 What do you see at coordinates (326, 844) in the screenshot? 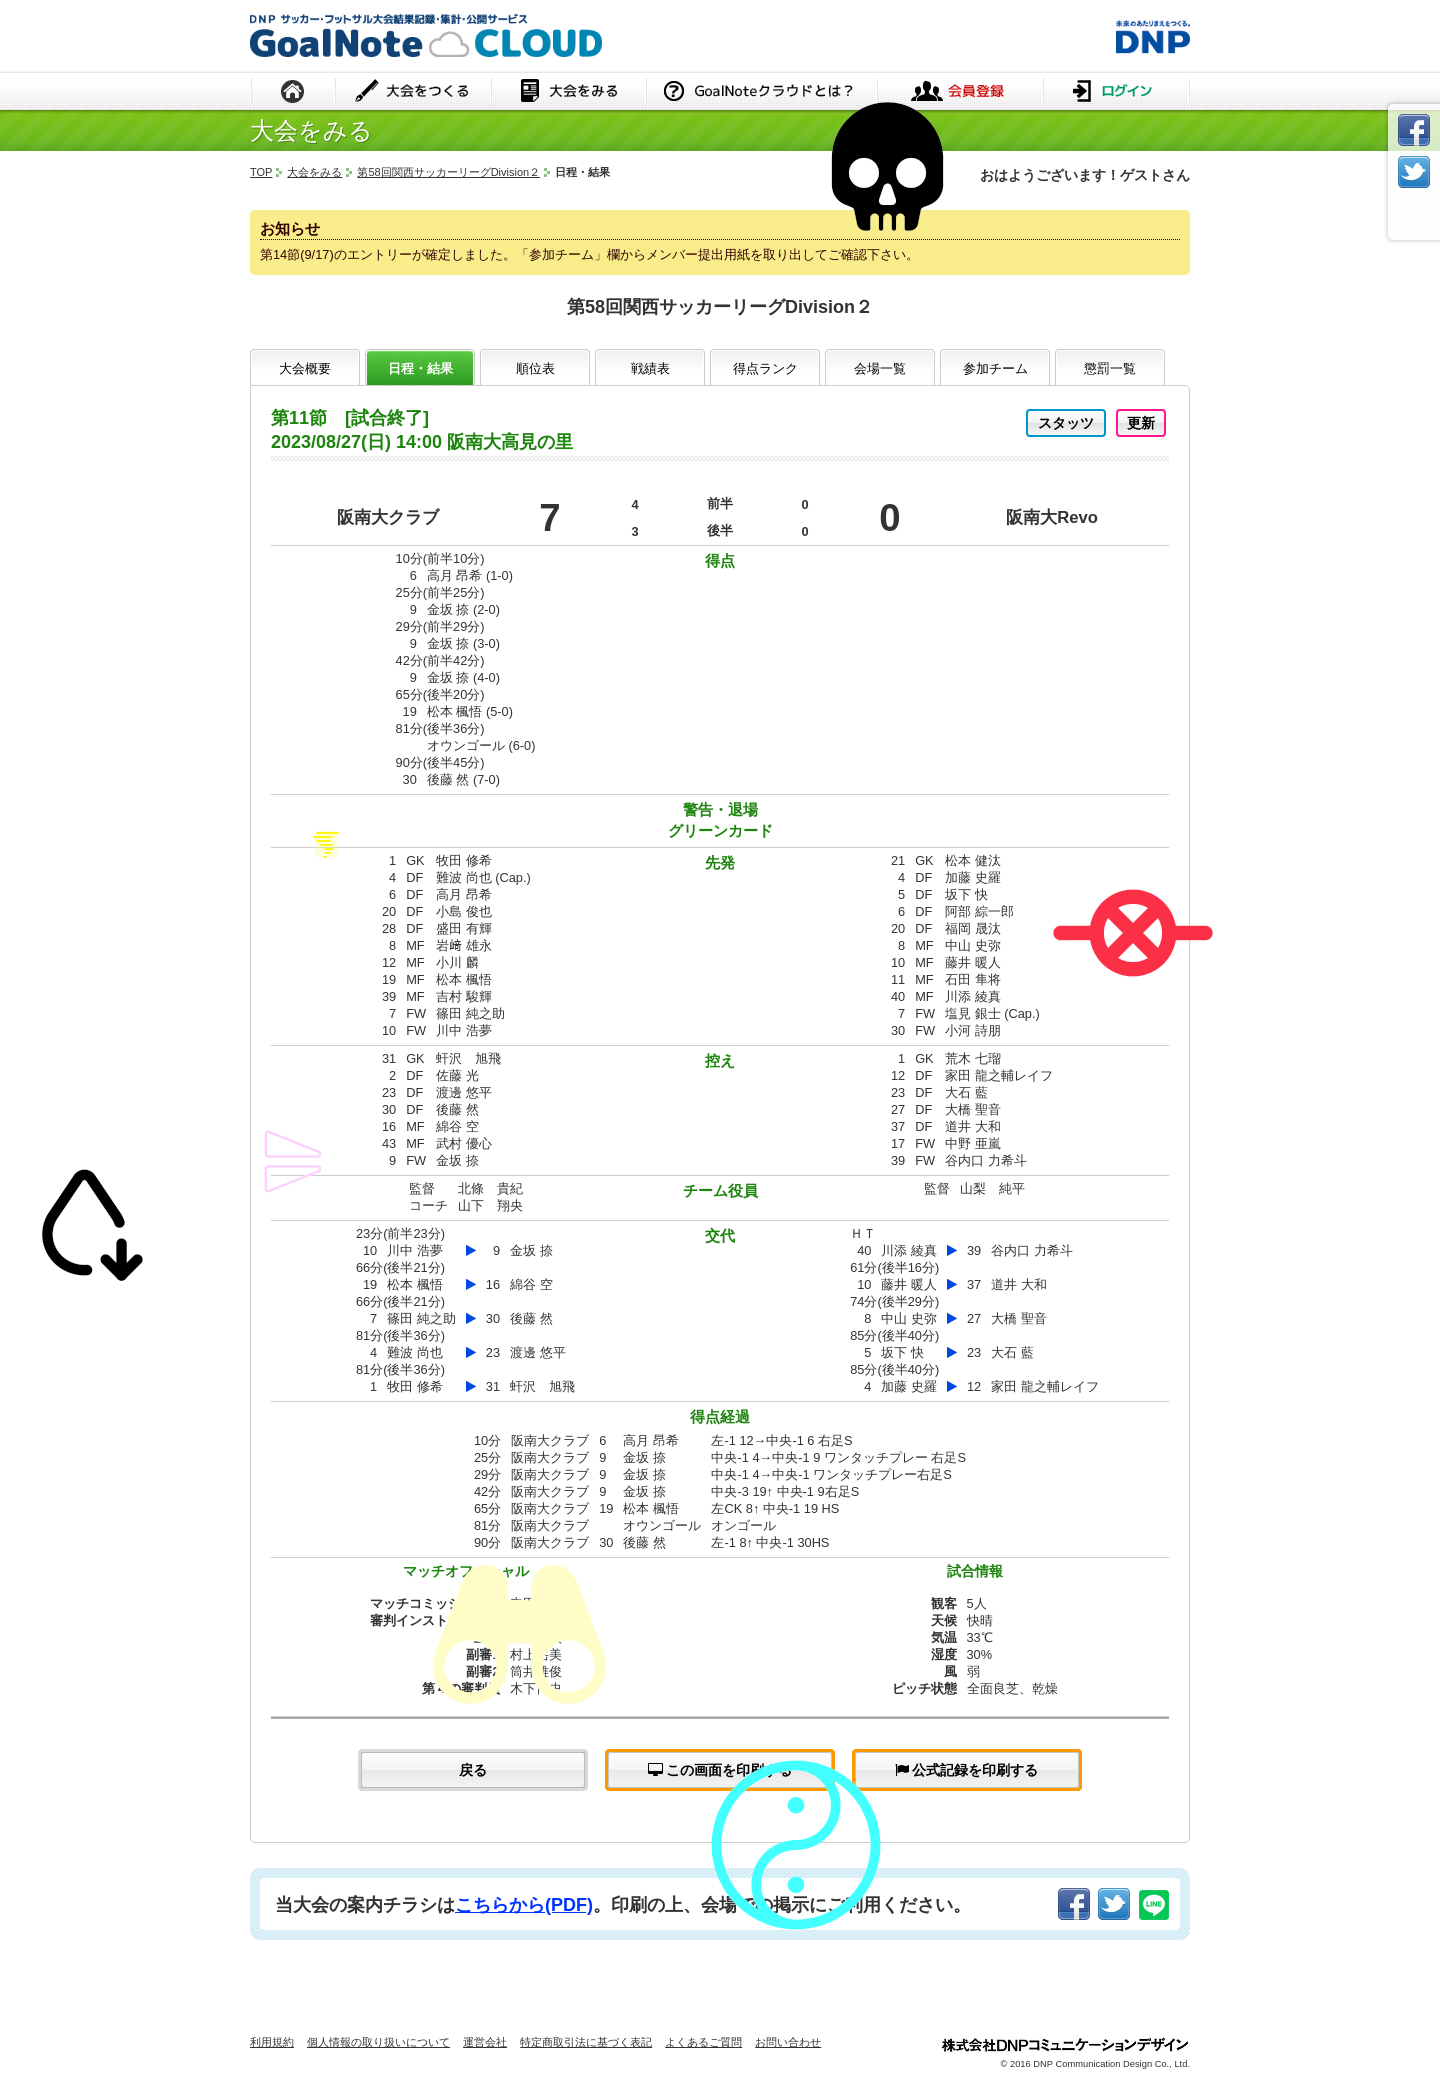
I see `indicates severe weather alert or tornado warning` at bounding box center [326, 844].